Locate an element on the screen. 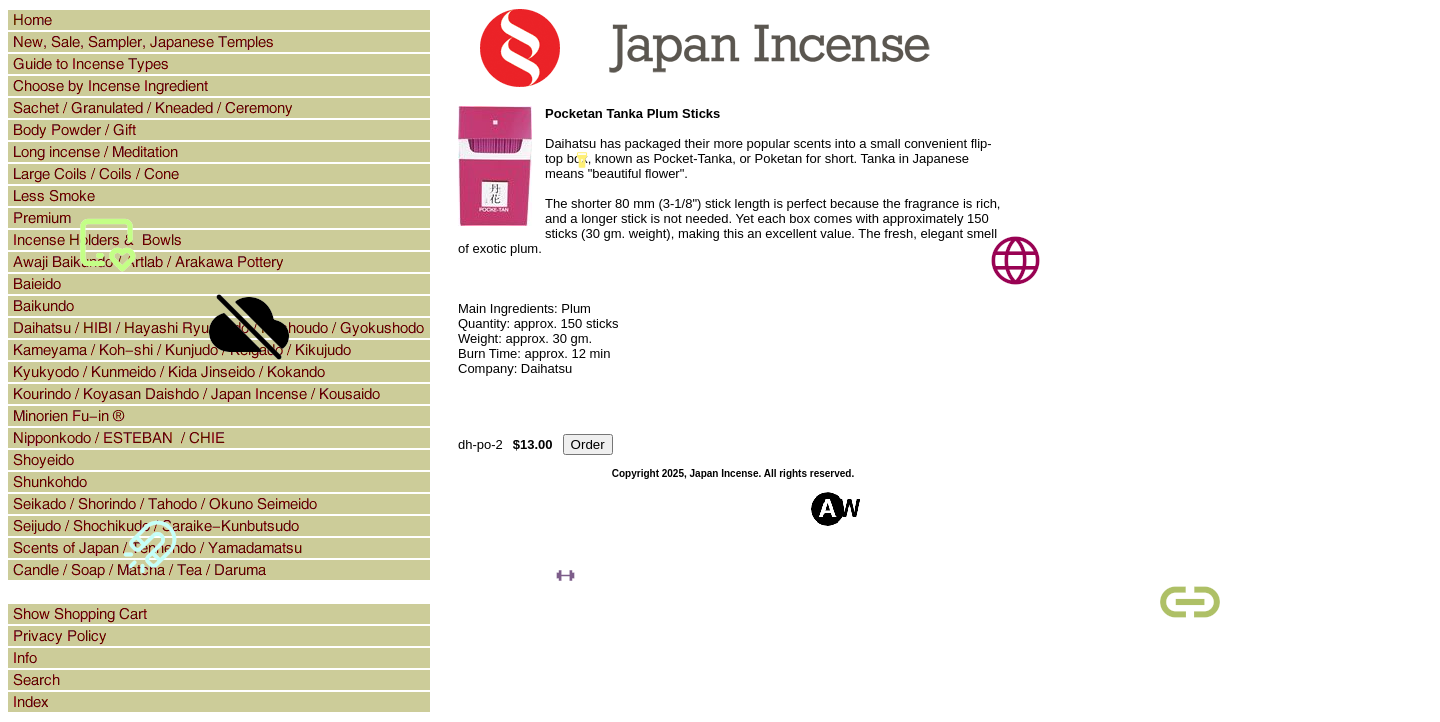 The image size is (1440, 722). toggle flashlight on/off is located at coordinates (582, 160).